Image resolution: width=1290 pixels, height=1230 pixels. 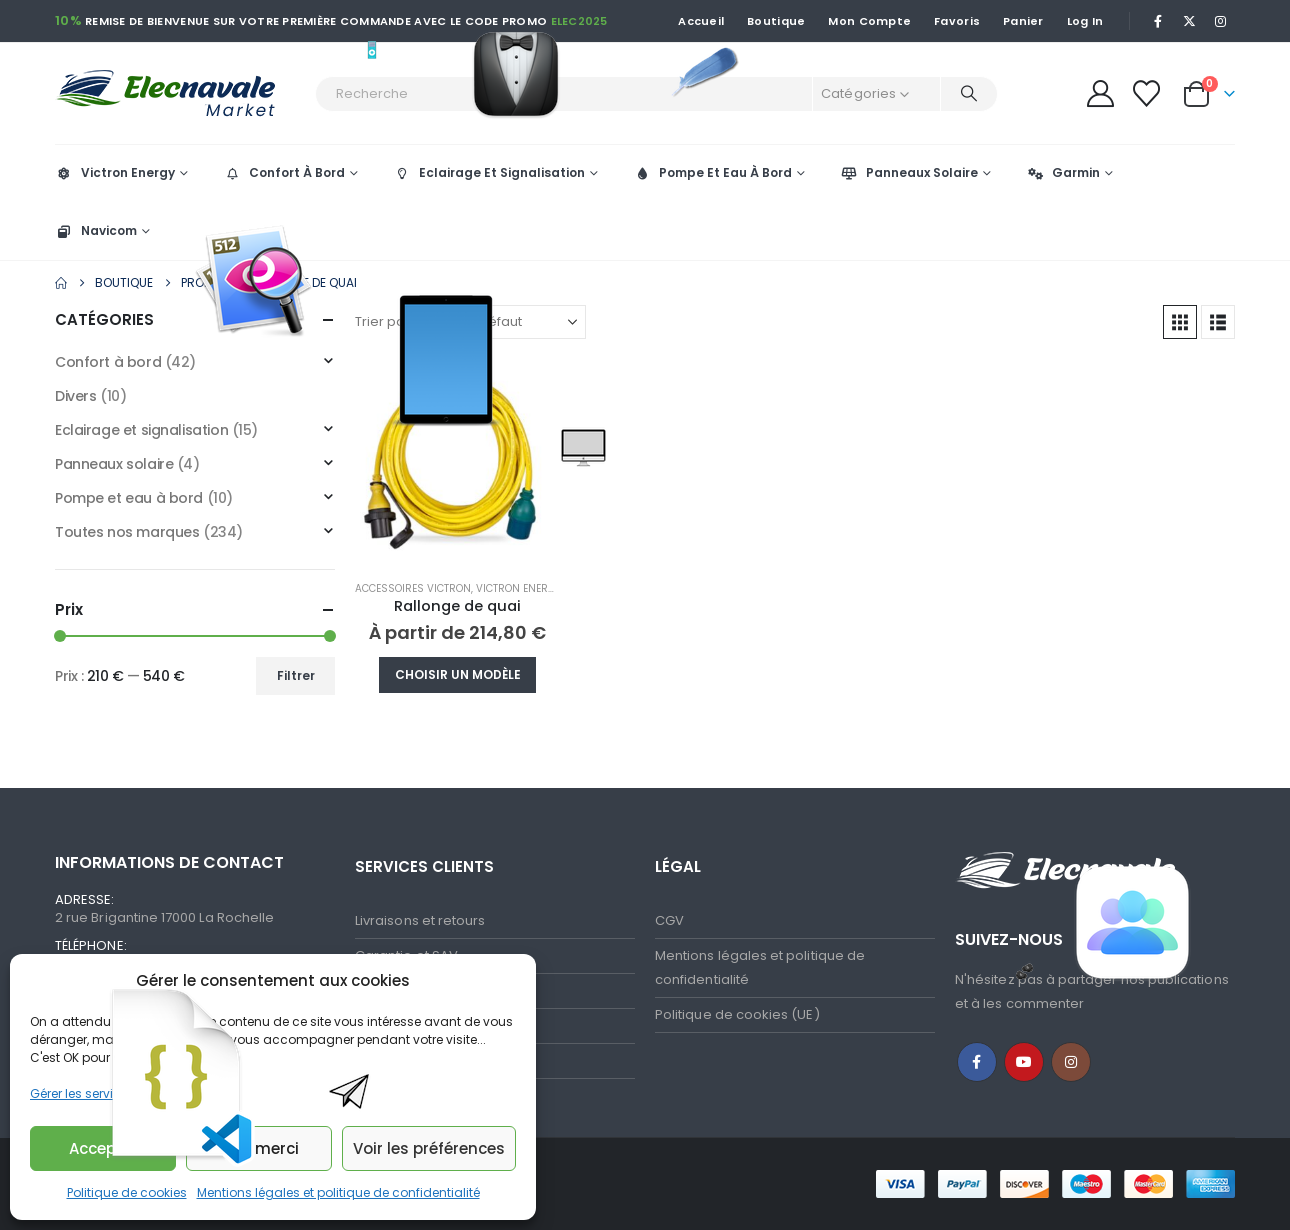 I want to click on open or edit a JSON file in Visual Studio Code, so click(x=176, y=1077).